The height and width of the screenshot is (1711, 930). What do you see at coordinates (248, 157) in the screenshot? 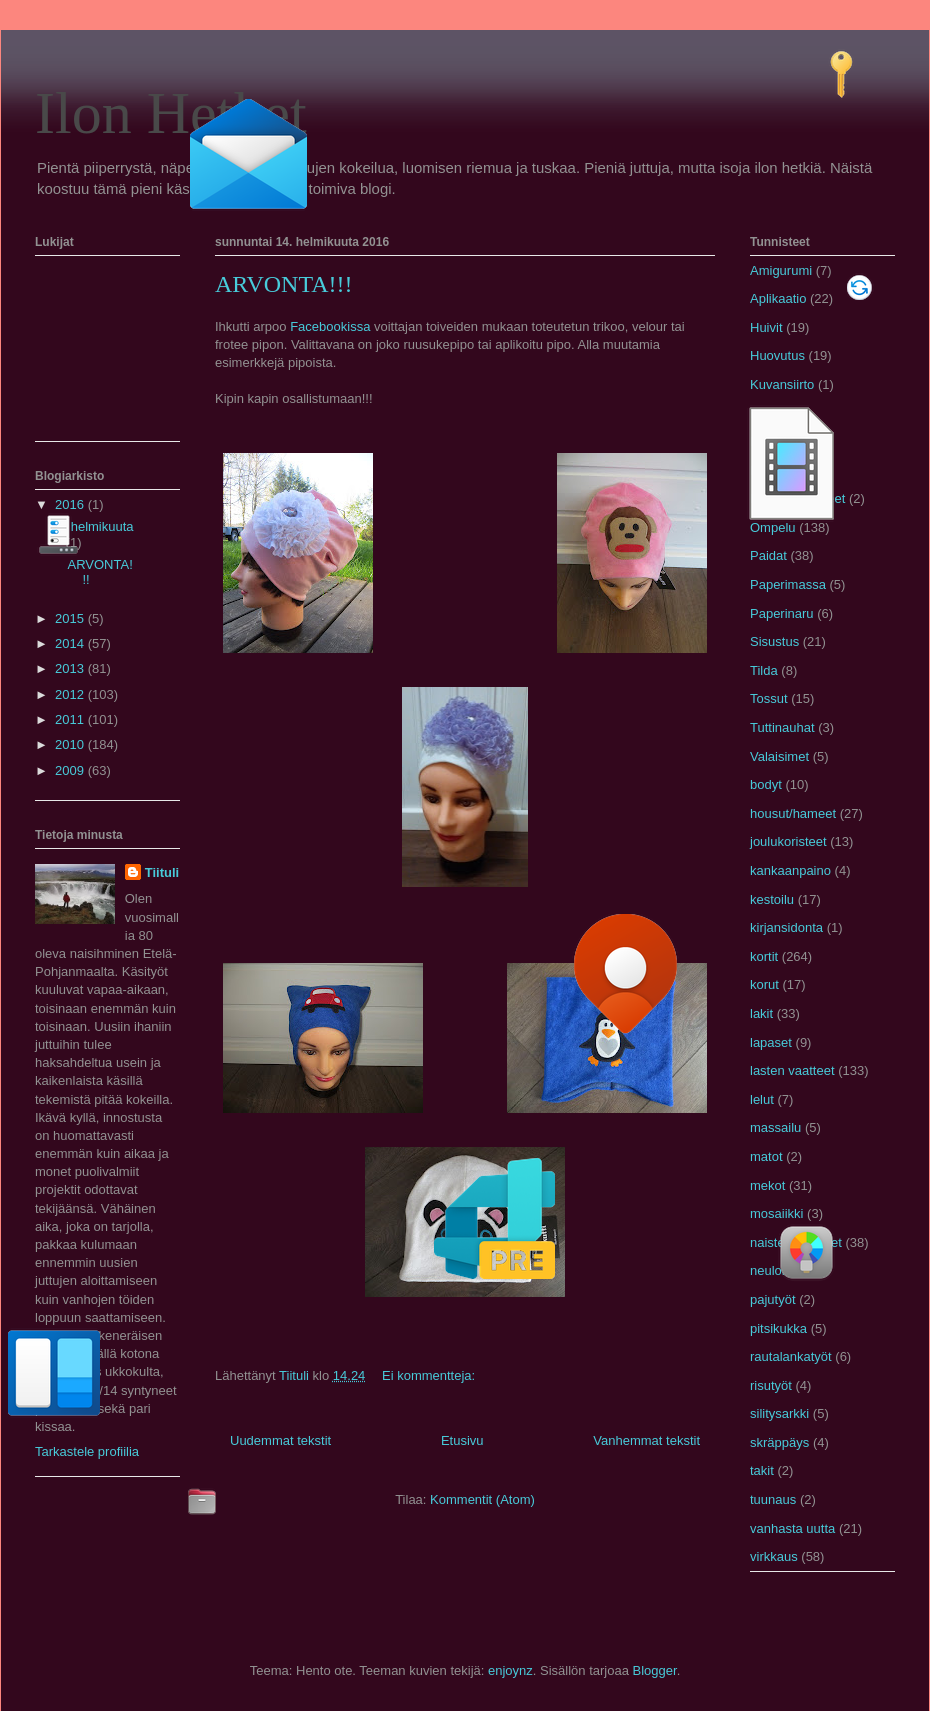
I see `open the mail app` at bounding box center [248, 157].